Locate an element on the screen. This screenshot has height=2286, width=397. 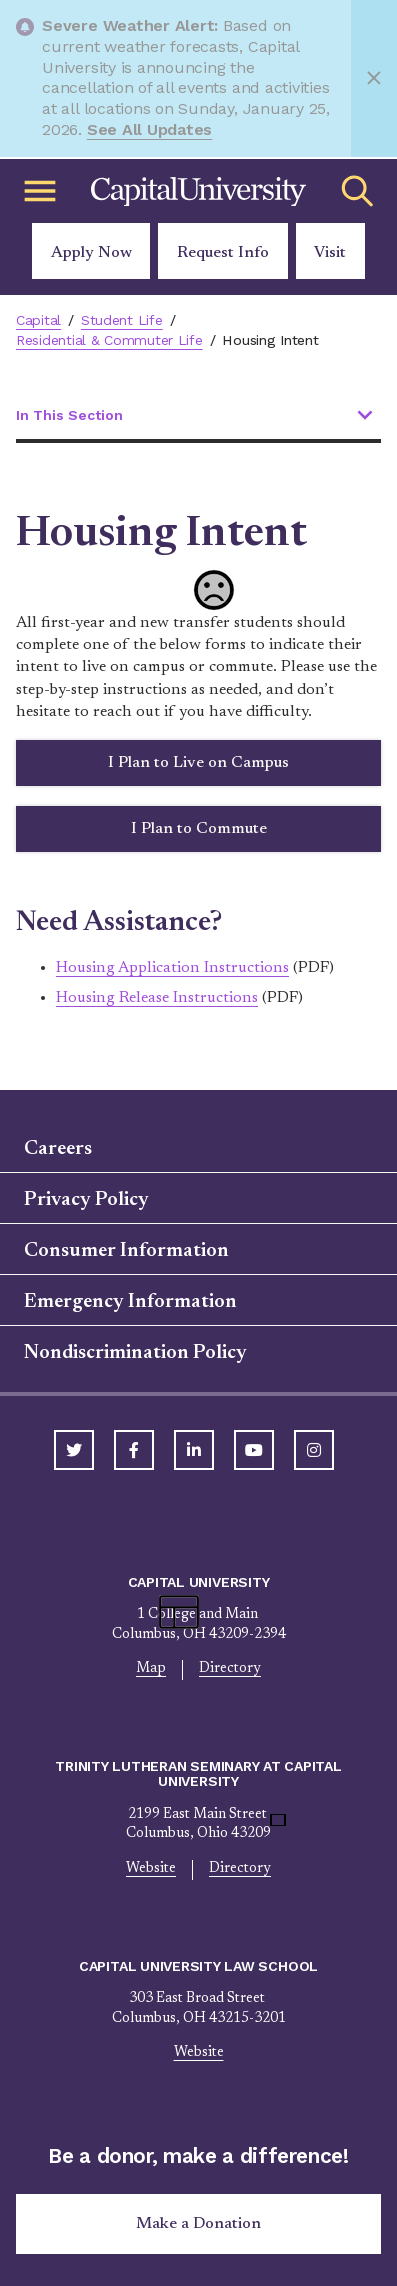
rate your experience as negative is located at coordinates (214, 590).